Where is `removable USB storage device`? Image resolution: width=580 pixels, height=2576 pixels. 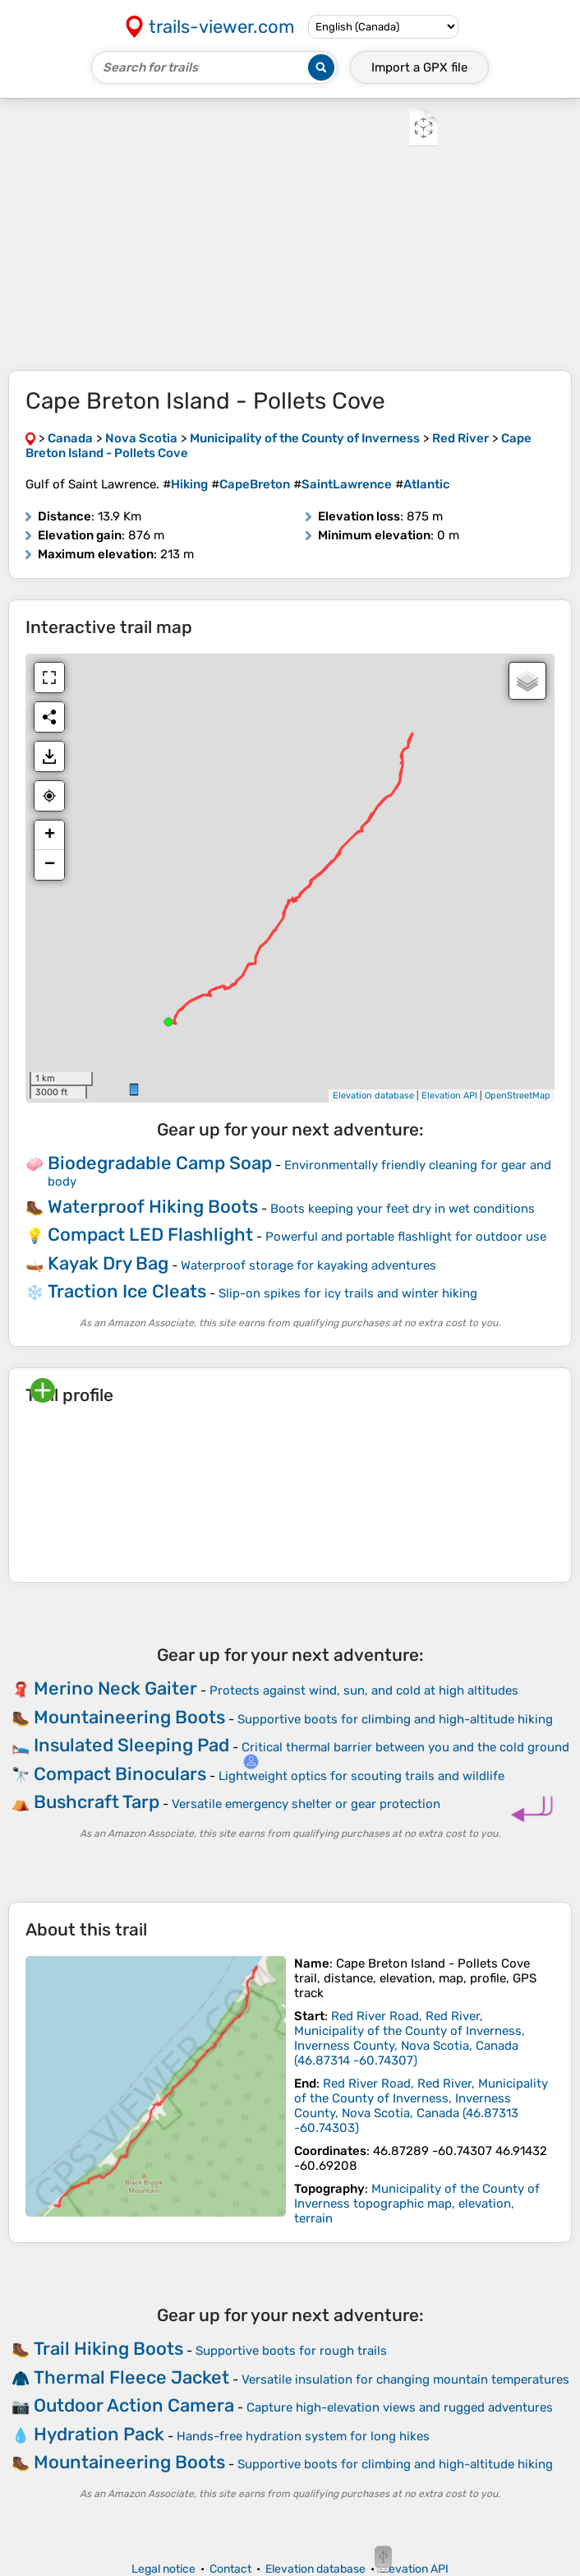 removable USB storage device is located at coordinates (383, 2559).